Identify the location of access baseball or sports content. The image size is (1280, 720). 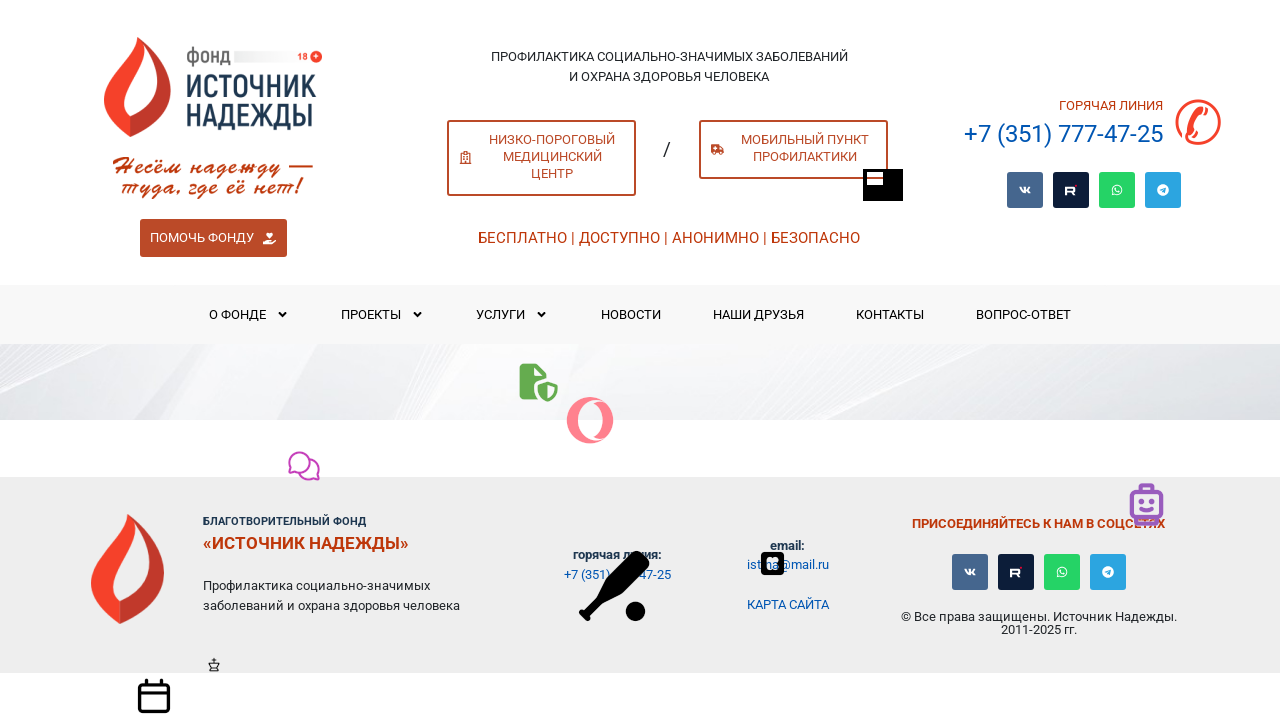
(614, 586).